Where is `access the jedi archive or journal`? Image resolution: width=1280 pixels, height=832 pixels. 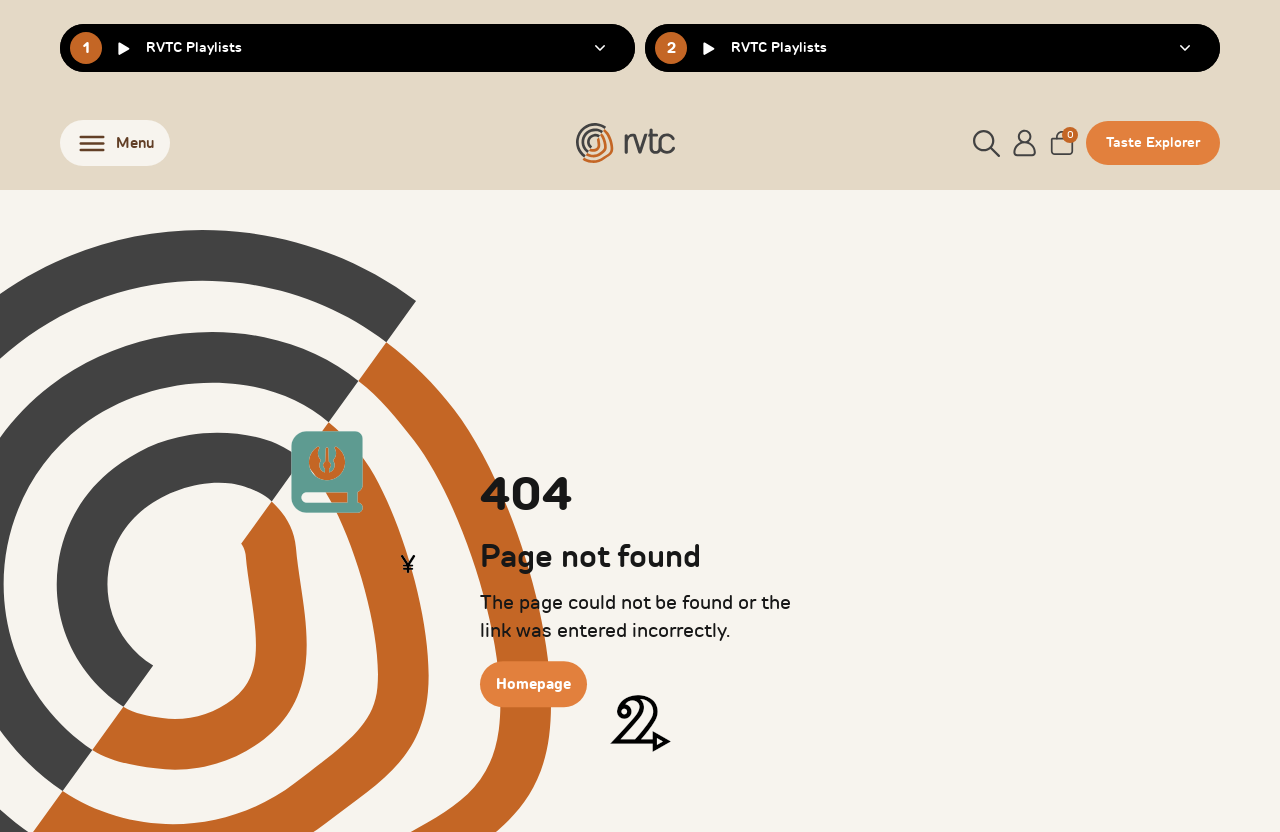
access the jedi archive or journal is located at coordinates (327, 472).